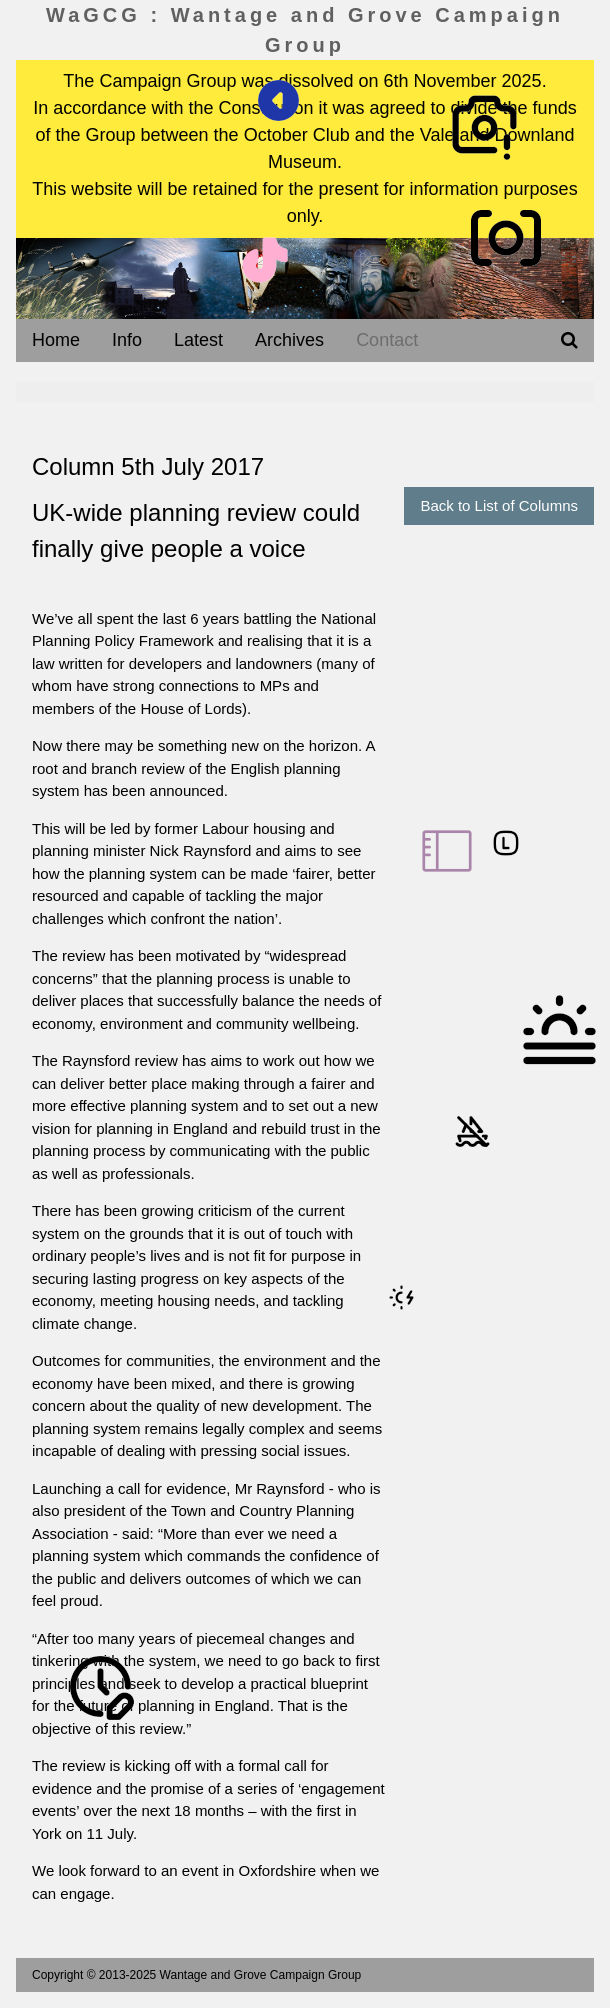 The height and width of the screenshot is (2008, 610). What do you see at coordinates (484, 124) in the screenshot?
I see `camera error or malfunction alert` at bounding box center [484, 124].